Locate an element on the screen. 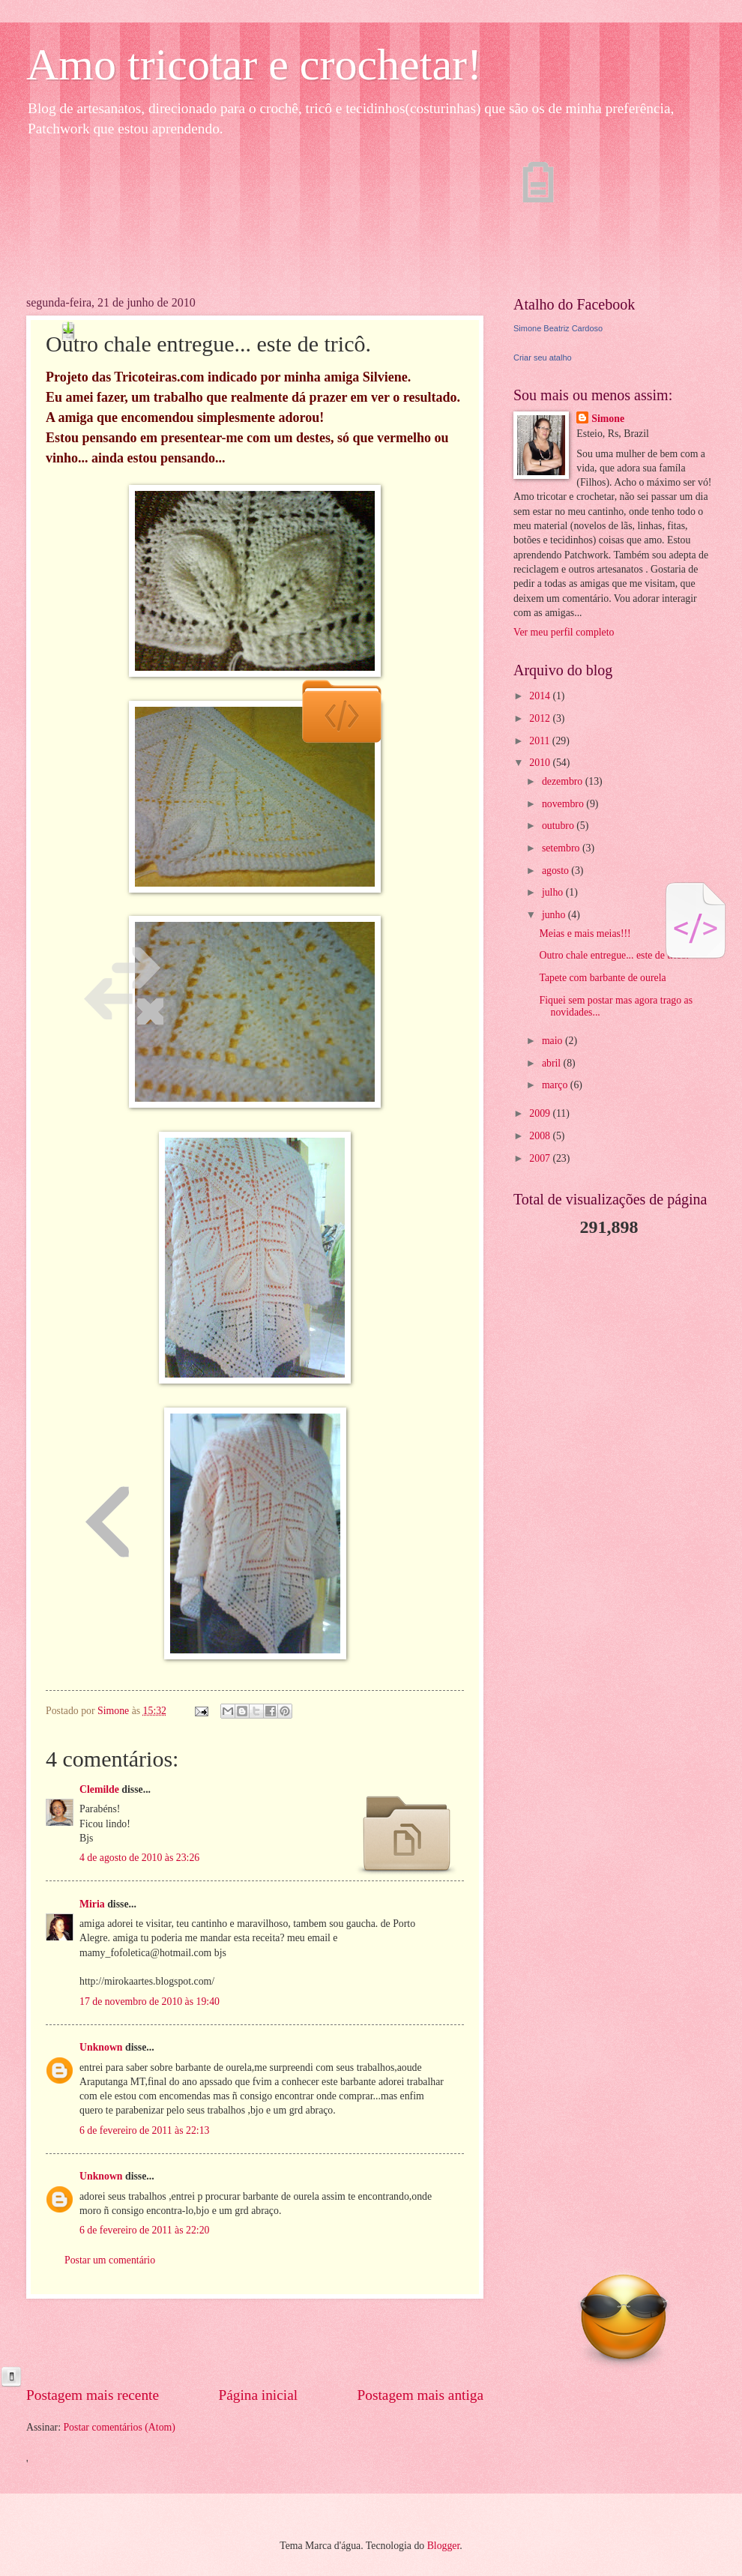  indicates no network connection available is located at coordinates (122, 983).